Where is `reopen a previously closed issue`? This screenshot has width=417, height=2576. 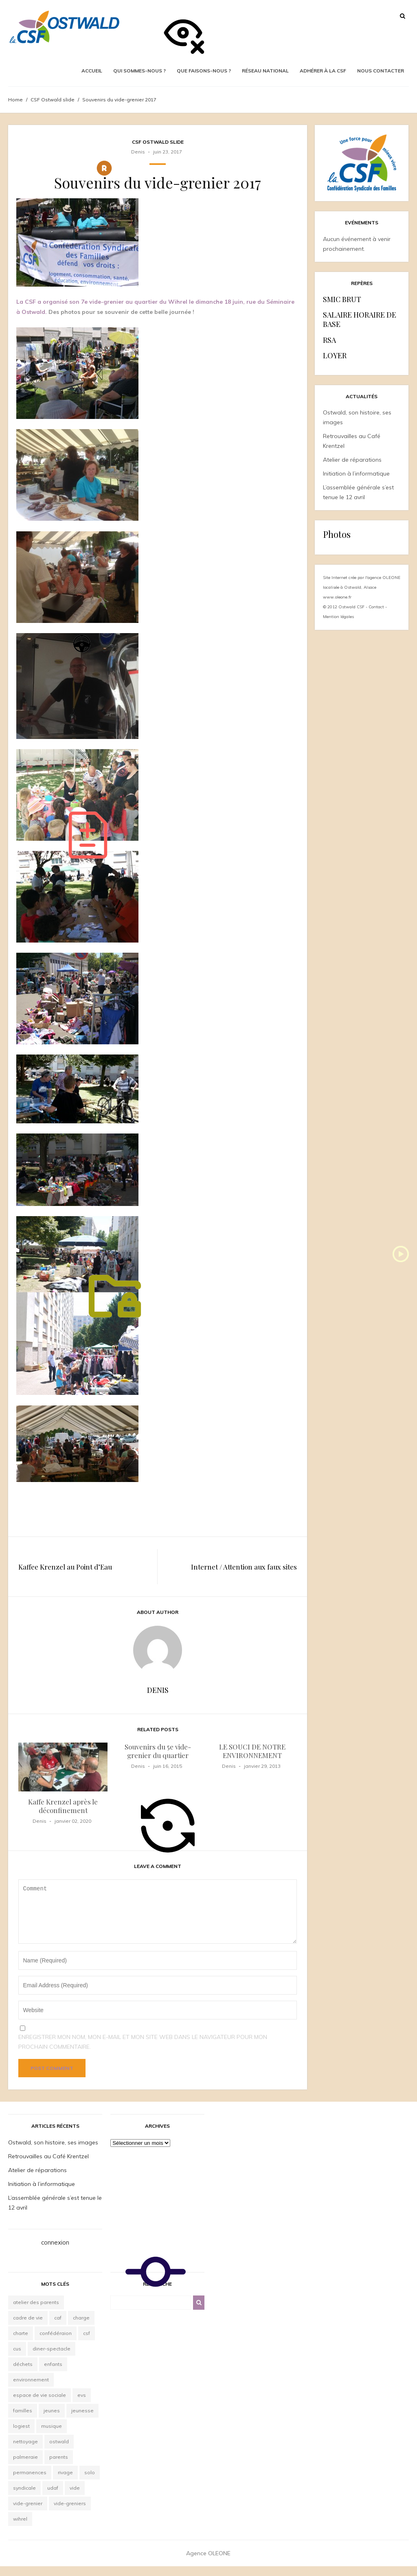 reopen a previously closed issue is located at coordinates (168, 1826).